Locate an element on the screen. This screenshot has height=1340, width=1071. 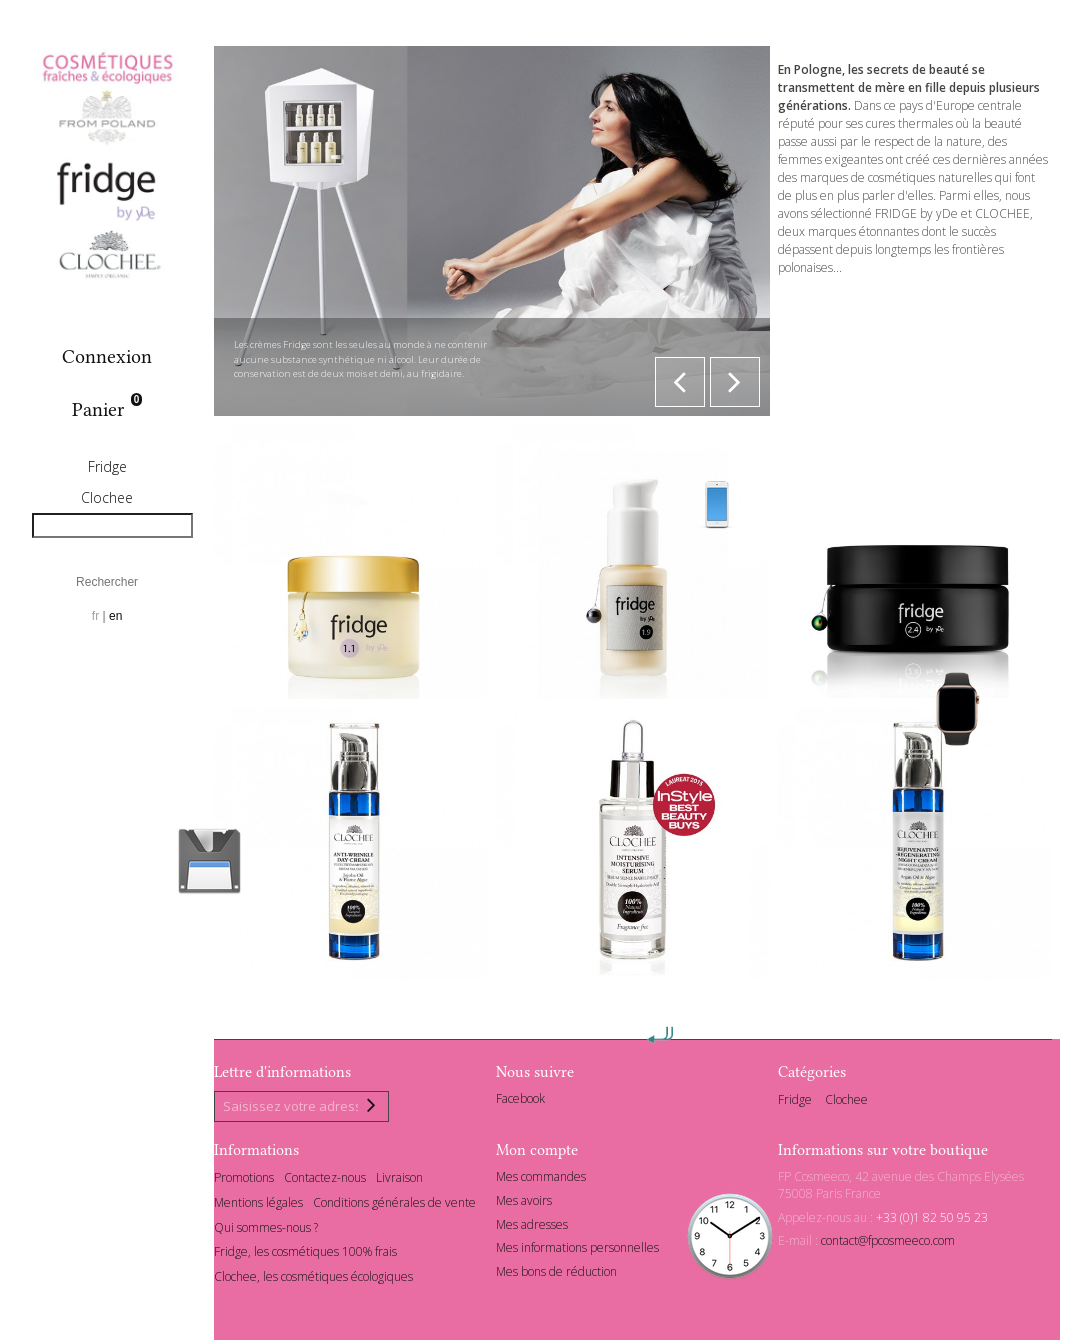
iPod Touch device connected is located at coordinates (717, 505).